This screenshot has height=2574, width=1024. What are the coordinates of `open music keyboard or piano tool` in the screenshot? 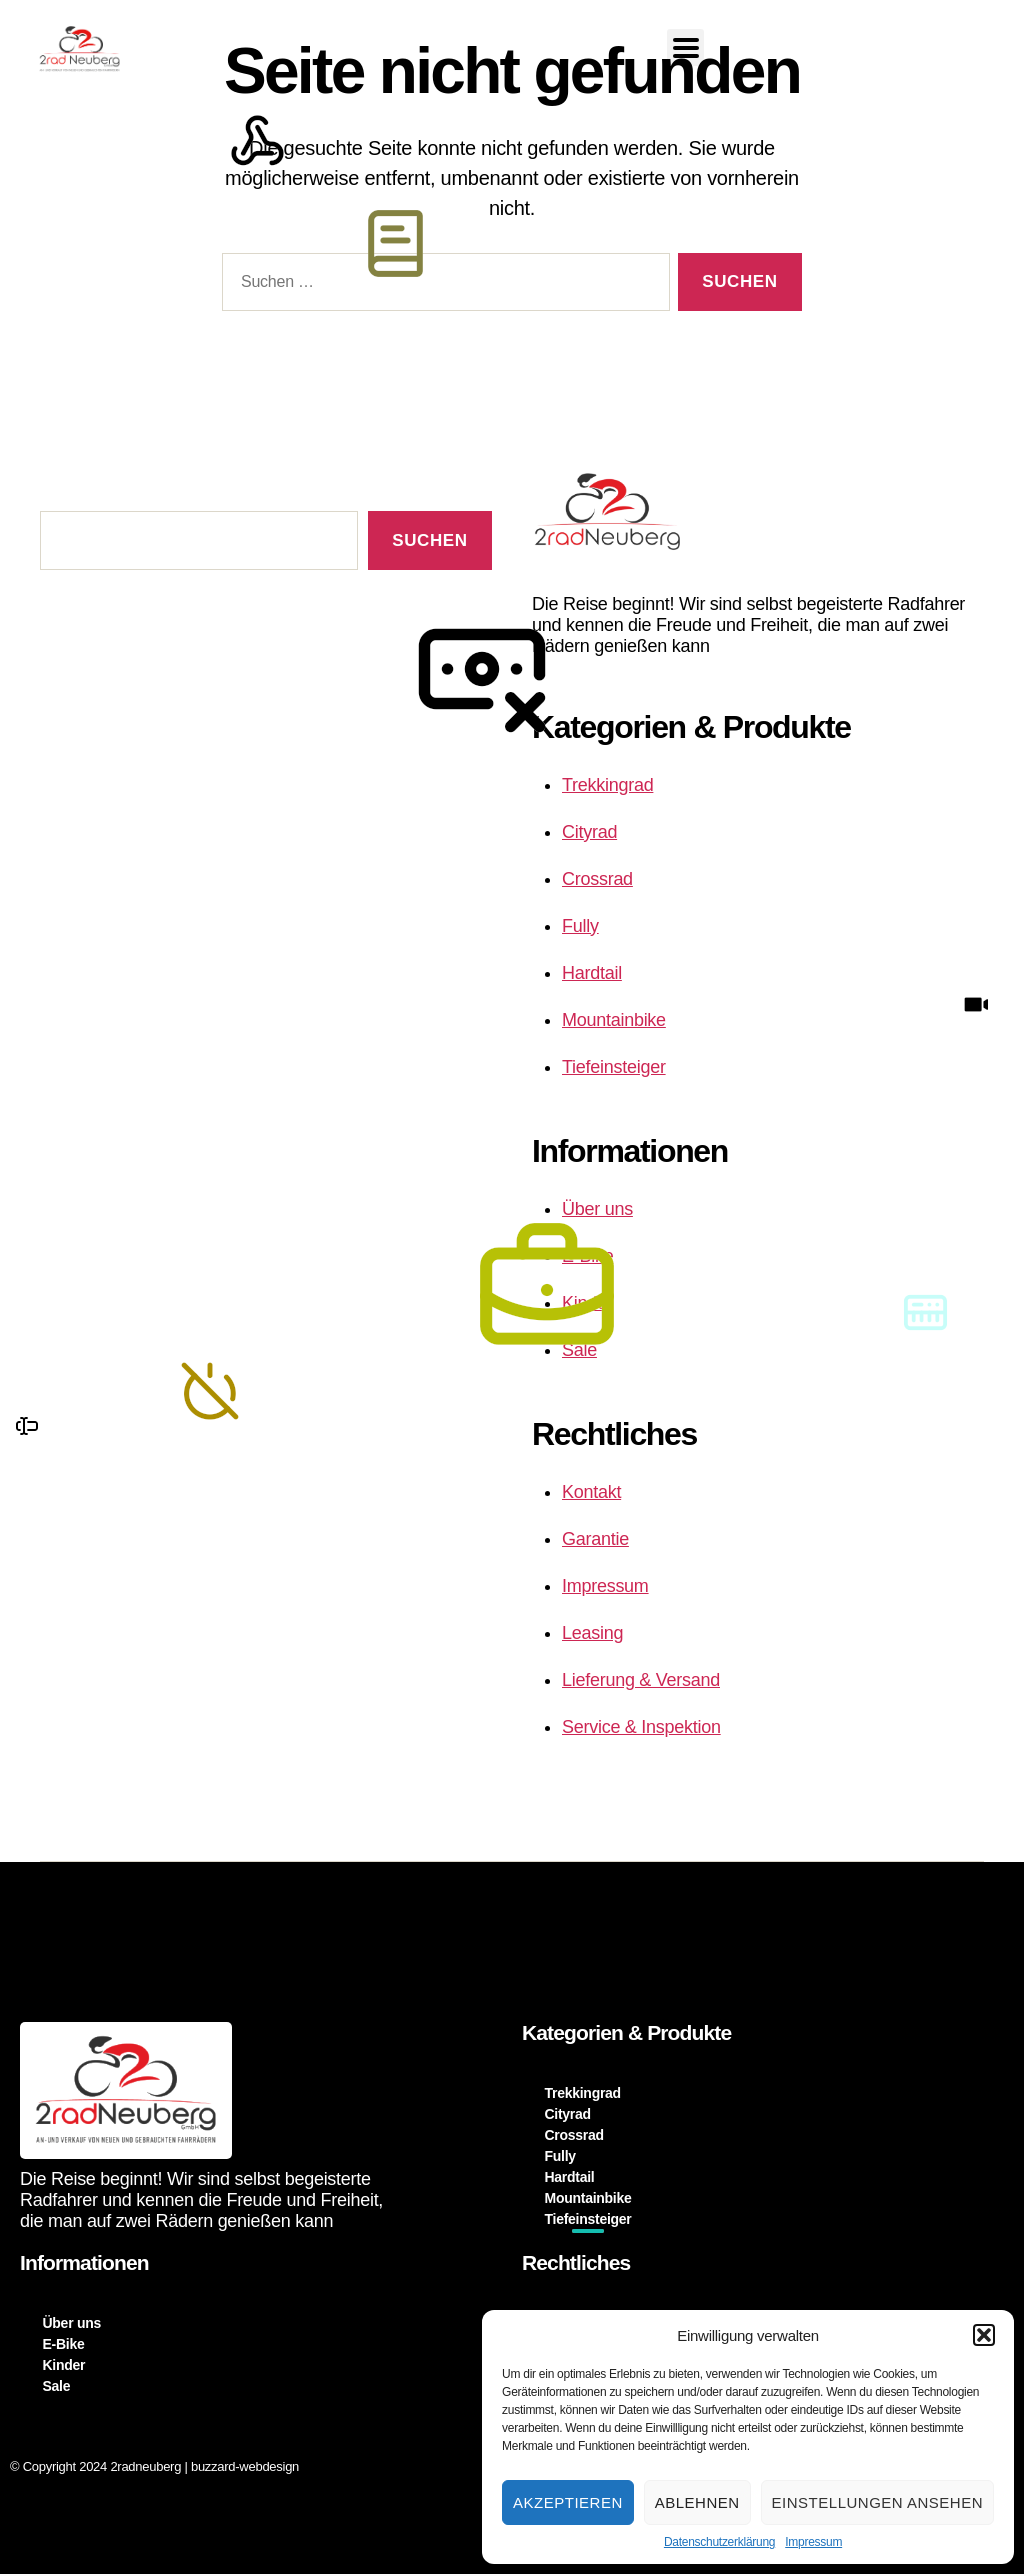 It's located at (925, 1312).